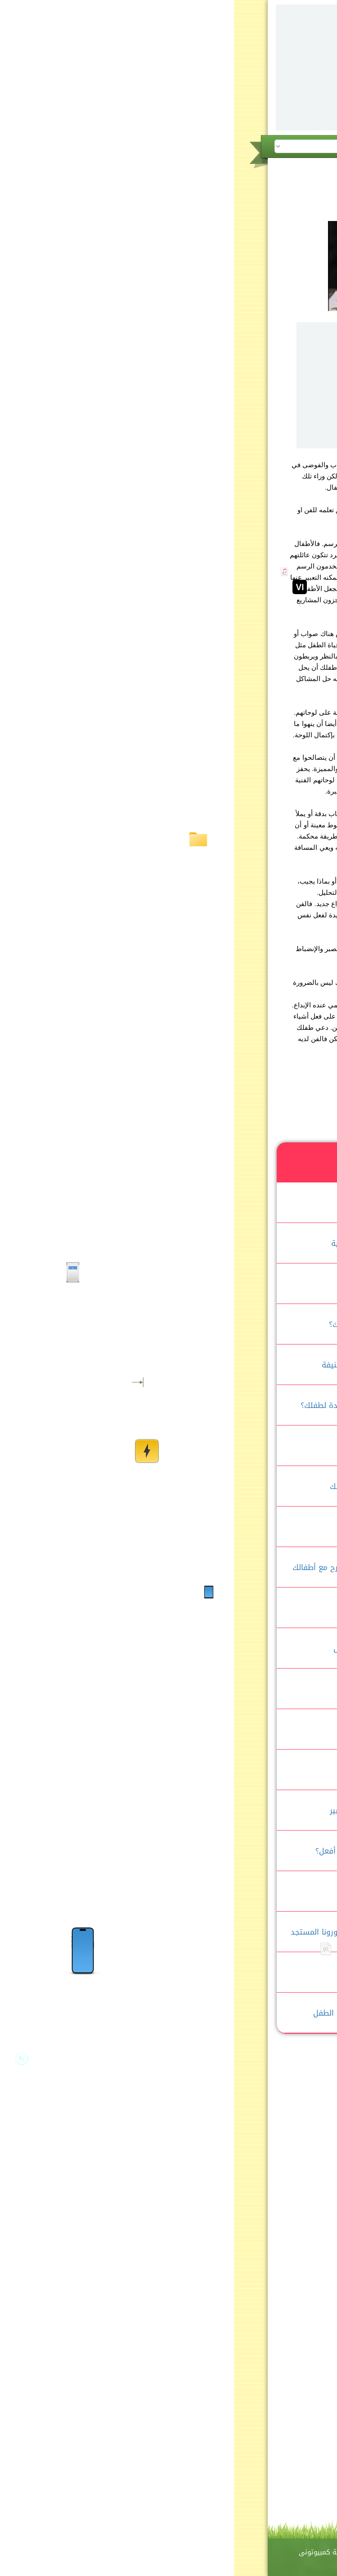 Image resolution: width=337 pixels, height=2576 pixels. Describe the element at coordinates (300, 587) in the screenshot. I see `switch to vietnamese keyboard input method` at that location.